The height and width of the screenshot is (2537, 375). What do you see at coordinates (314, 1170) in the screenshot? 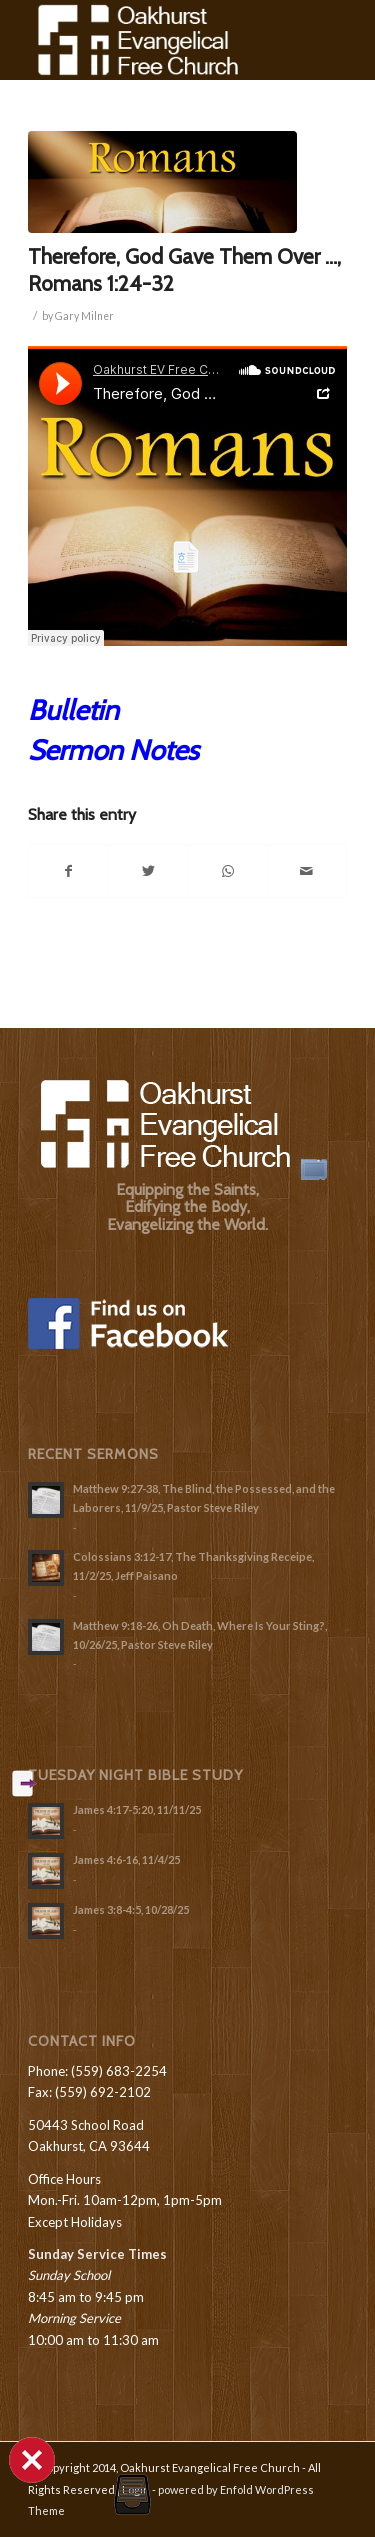
I see `save the current file or document` at bounding box center [314, 1170].